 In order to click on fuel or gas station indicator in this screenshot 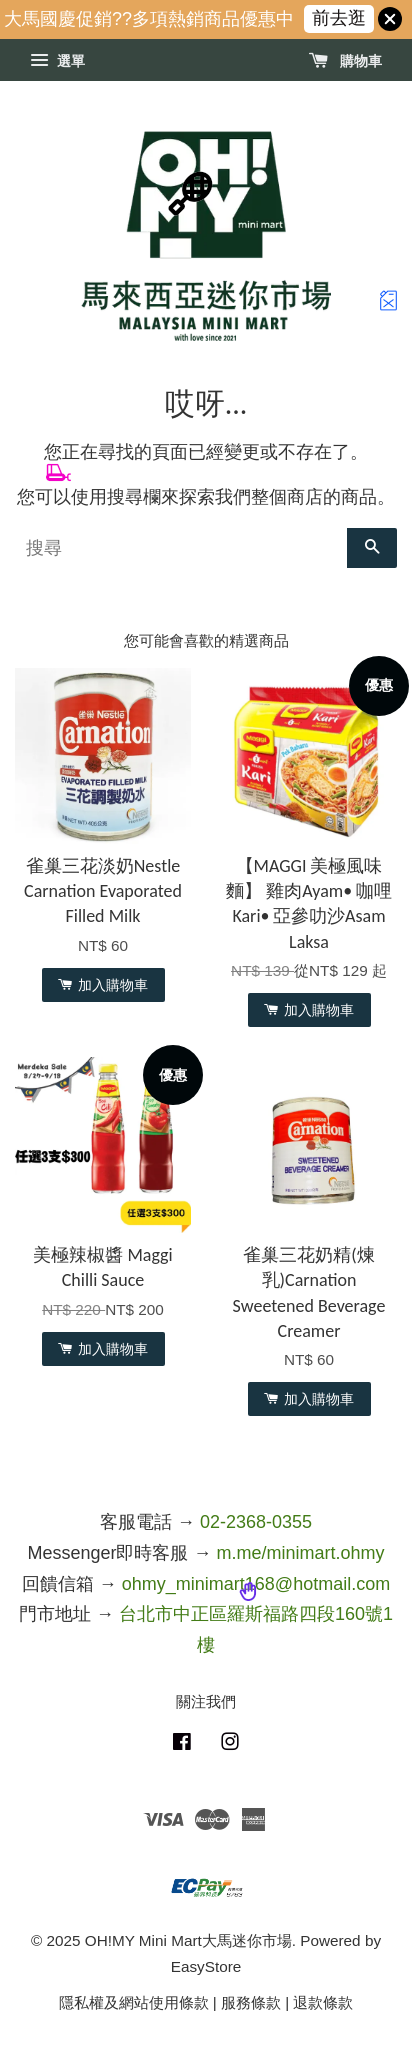, I will do `click(388, 300)`.